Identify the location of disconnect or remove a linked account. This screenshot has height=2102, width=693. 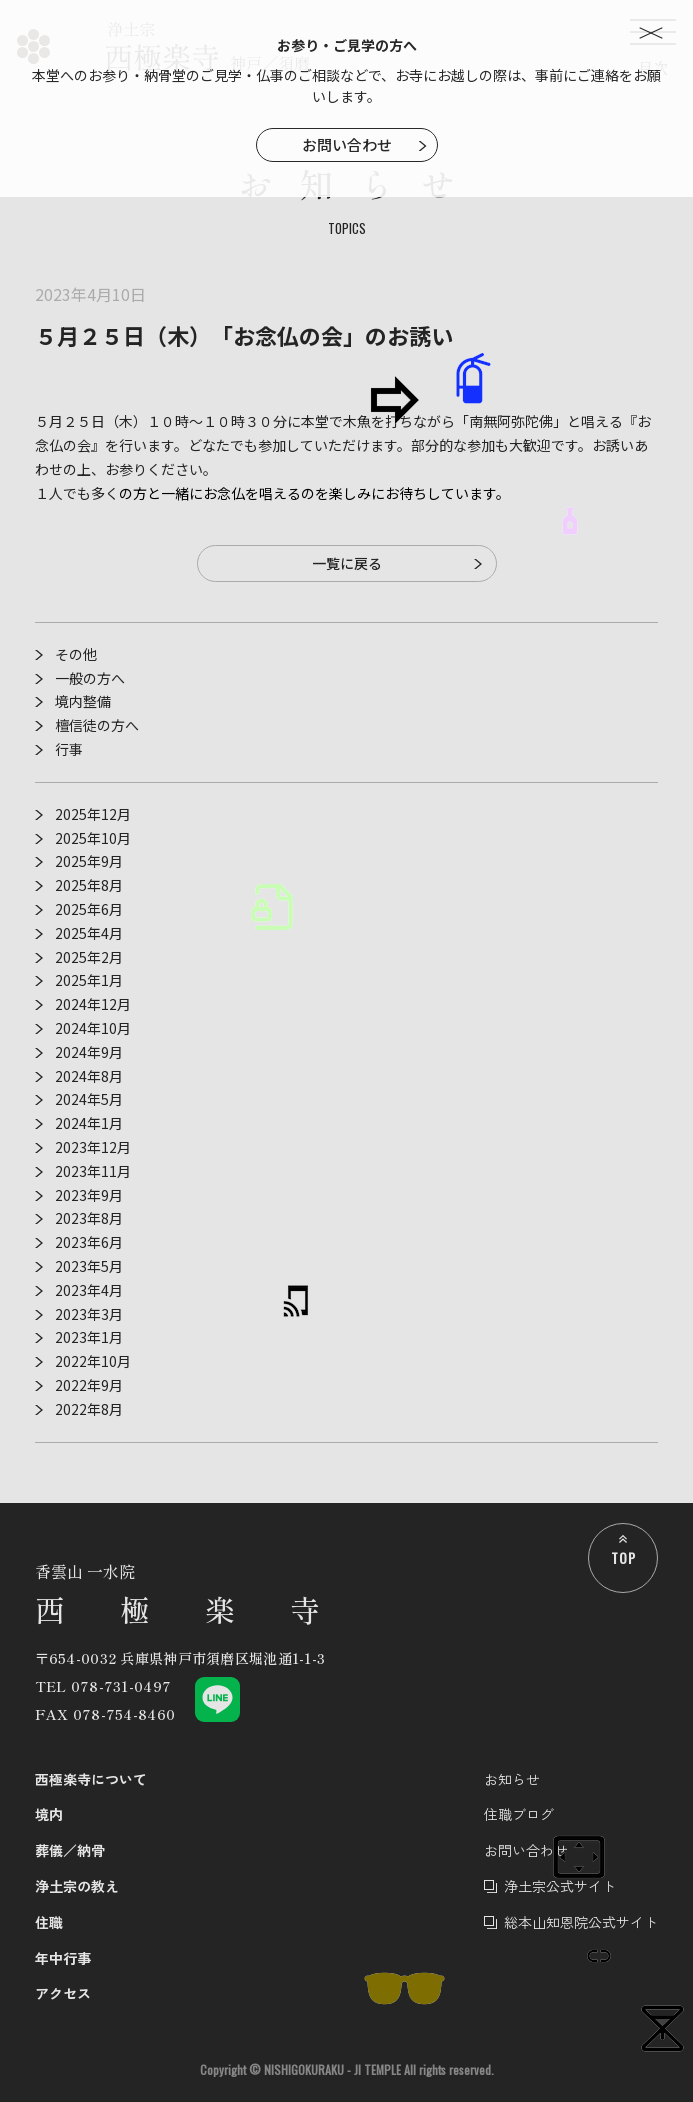
(599, 1956).